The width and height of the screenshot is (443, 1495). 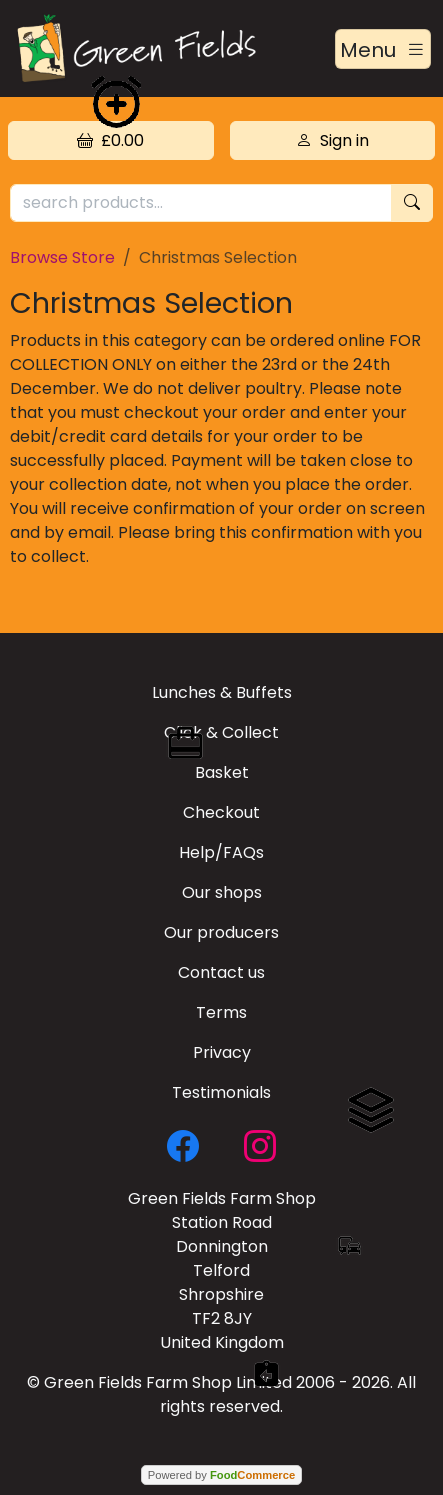 What do you see at coordinates (266, 1374) in the screenshot?
I see `return or send back an assignment` at bounding box center [266, 1374].